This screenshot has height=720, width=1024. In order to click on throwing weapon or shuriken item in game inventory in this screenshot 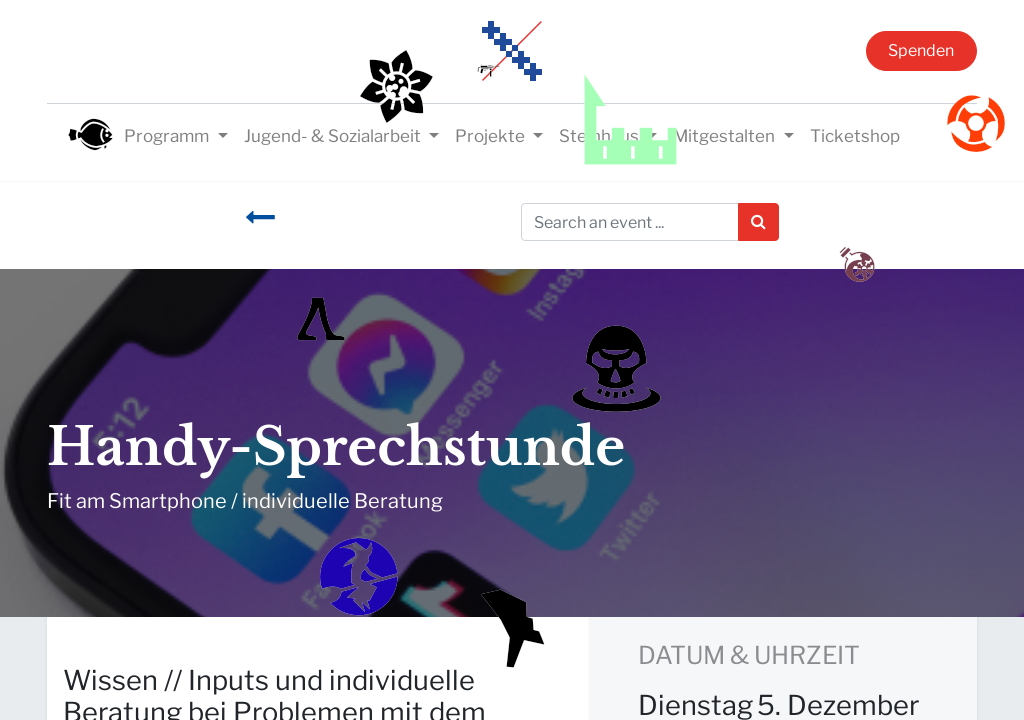, I will do `click(976, 123)`.